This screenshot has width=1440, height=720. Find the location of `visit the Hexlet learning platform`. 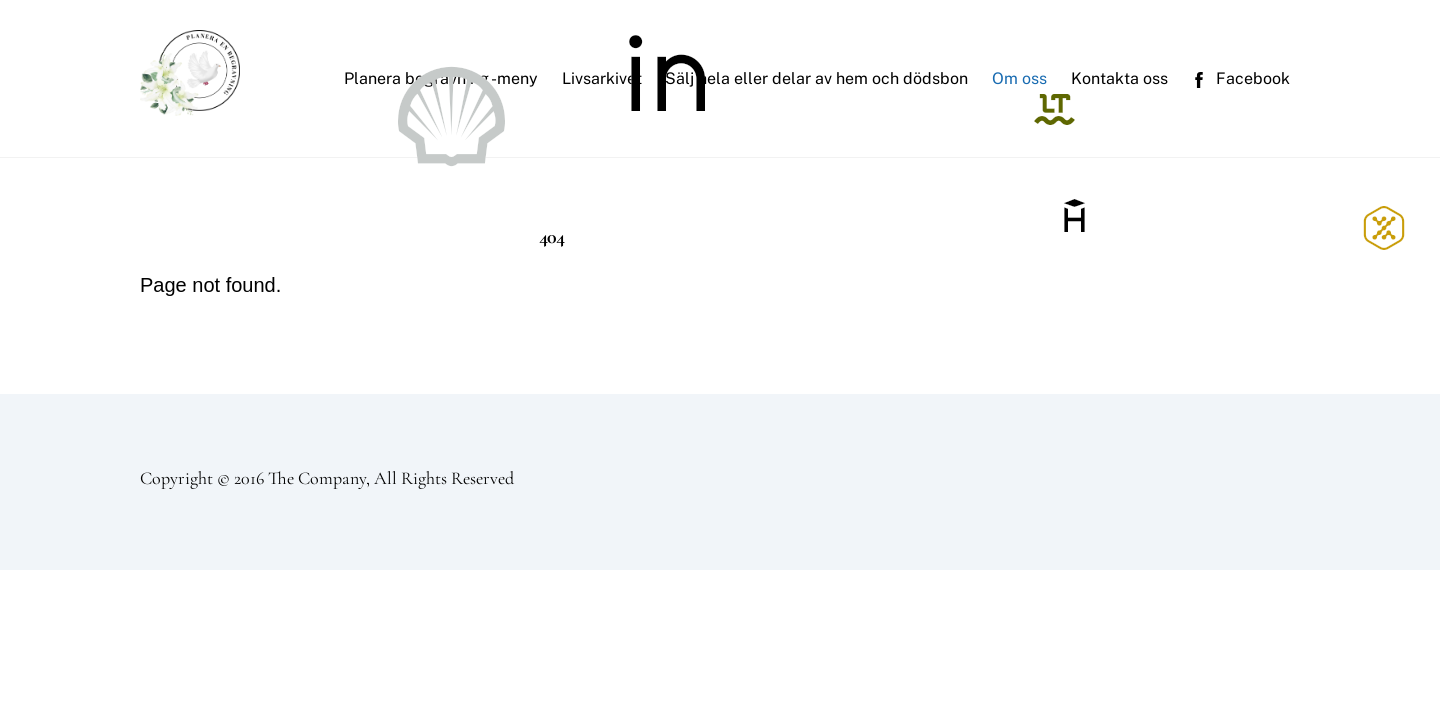

visit the Hexlet learning platform is located at coordinates (1074, 215).